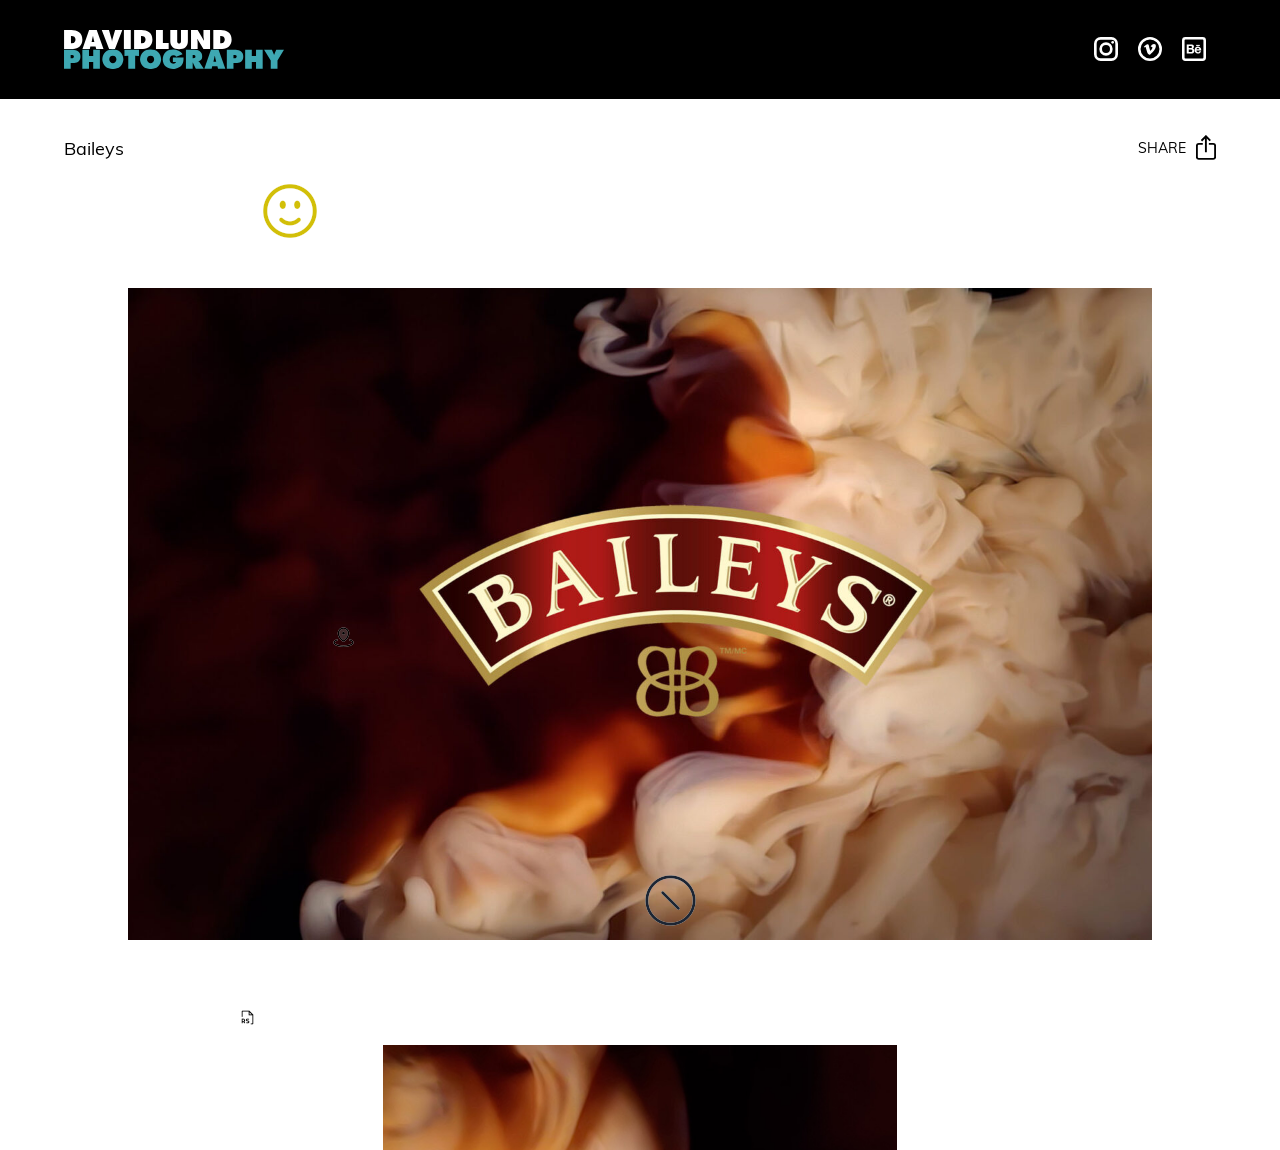 The width and height of the screenshot is (1280, 1150). What do you see at coordinates (247, 1017) in the screenshot?
I see `a Rust source code file` at bounding box center [247, 1017].